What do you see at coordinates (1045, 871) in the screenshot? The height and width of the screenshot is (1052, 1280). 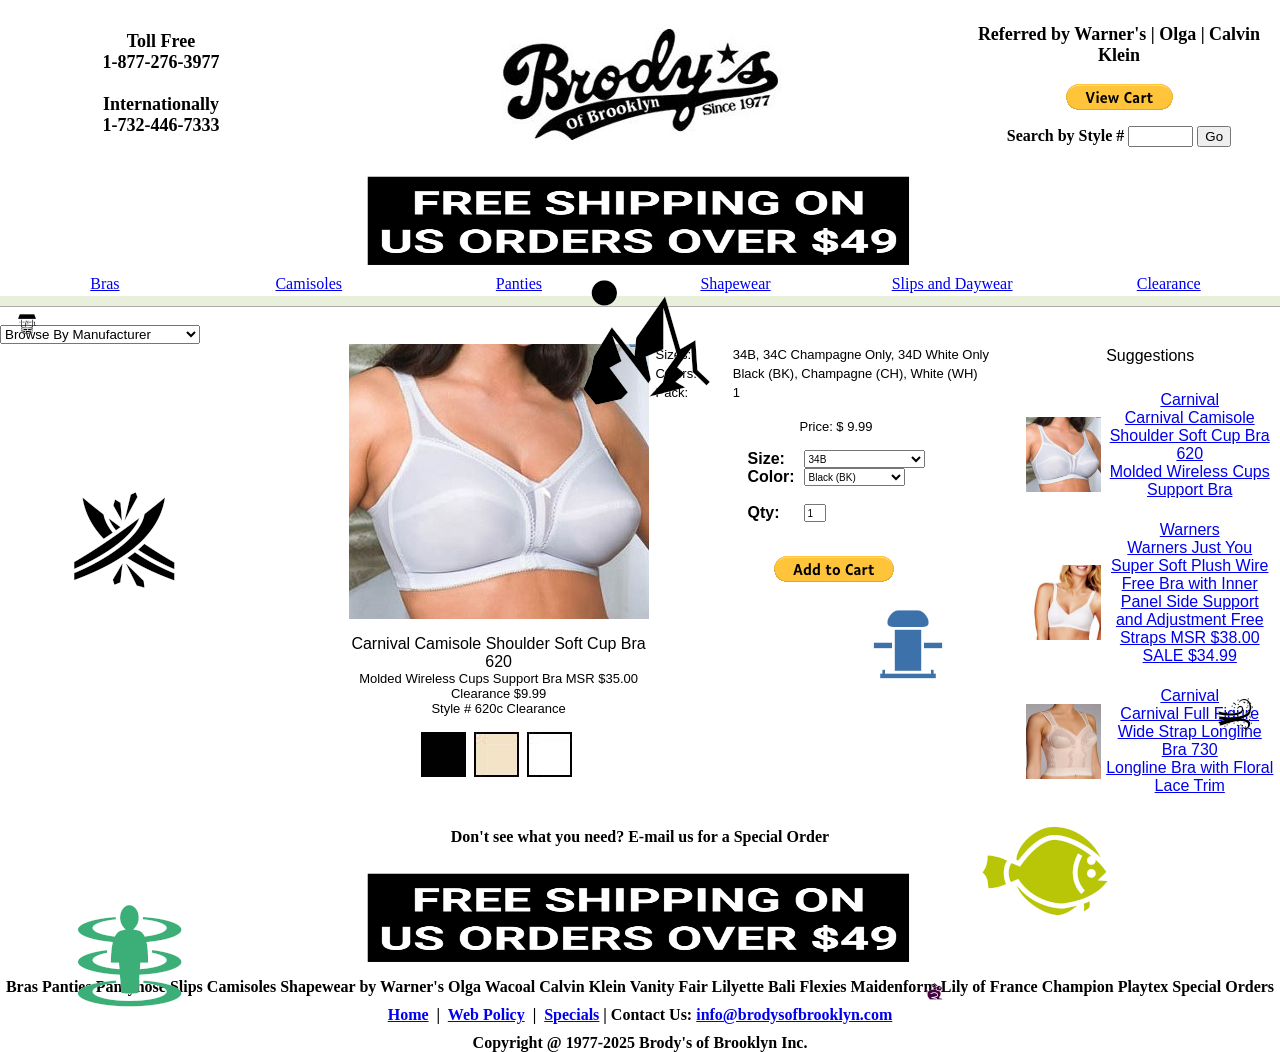 I see `select flatfish in a fishing or aquarium game` at bounding box center [1045, 871].